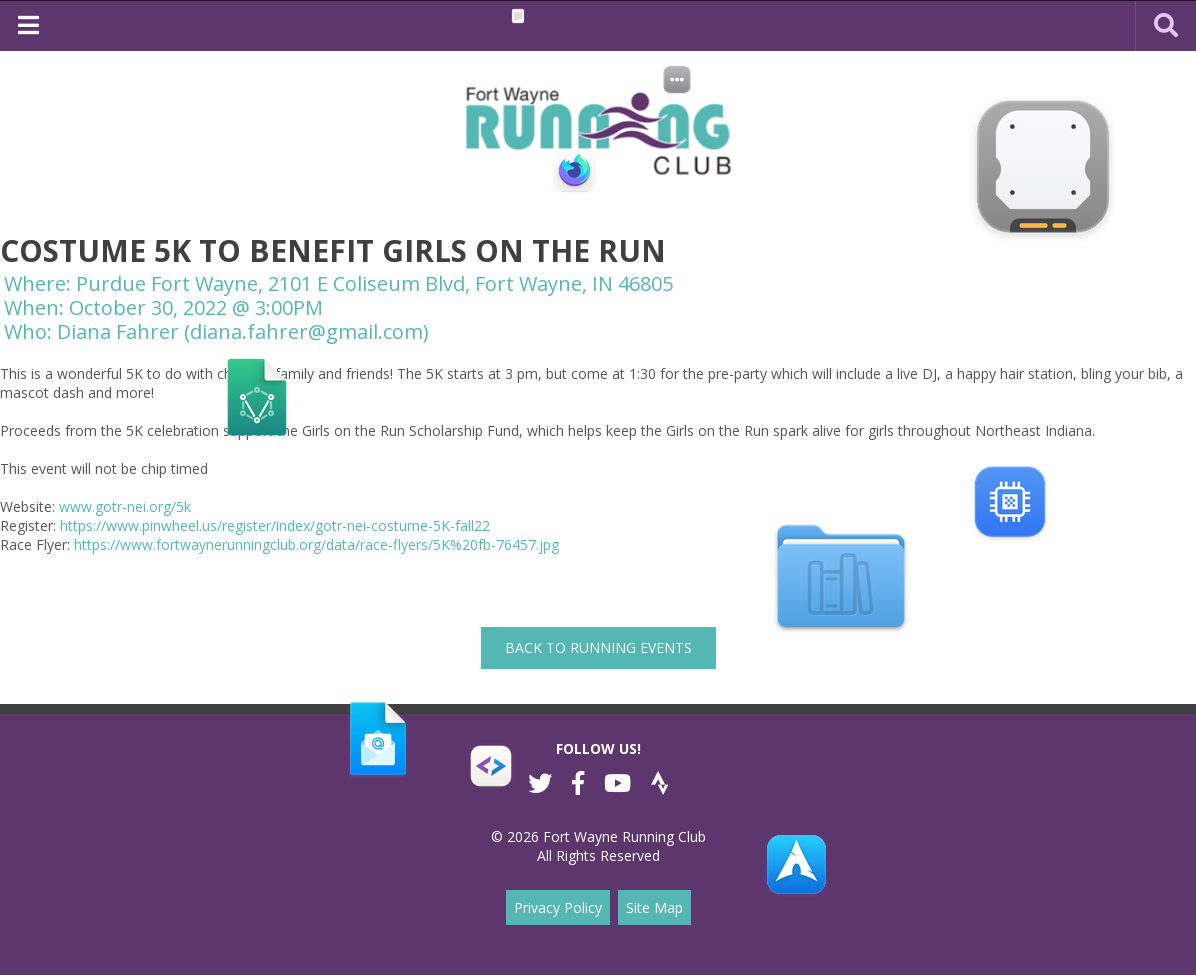  I want to click on indicates a file or folder contains documents, so click(518, 16).